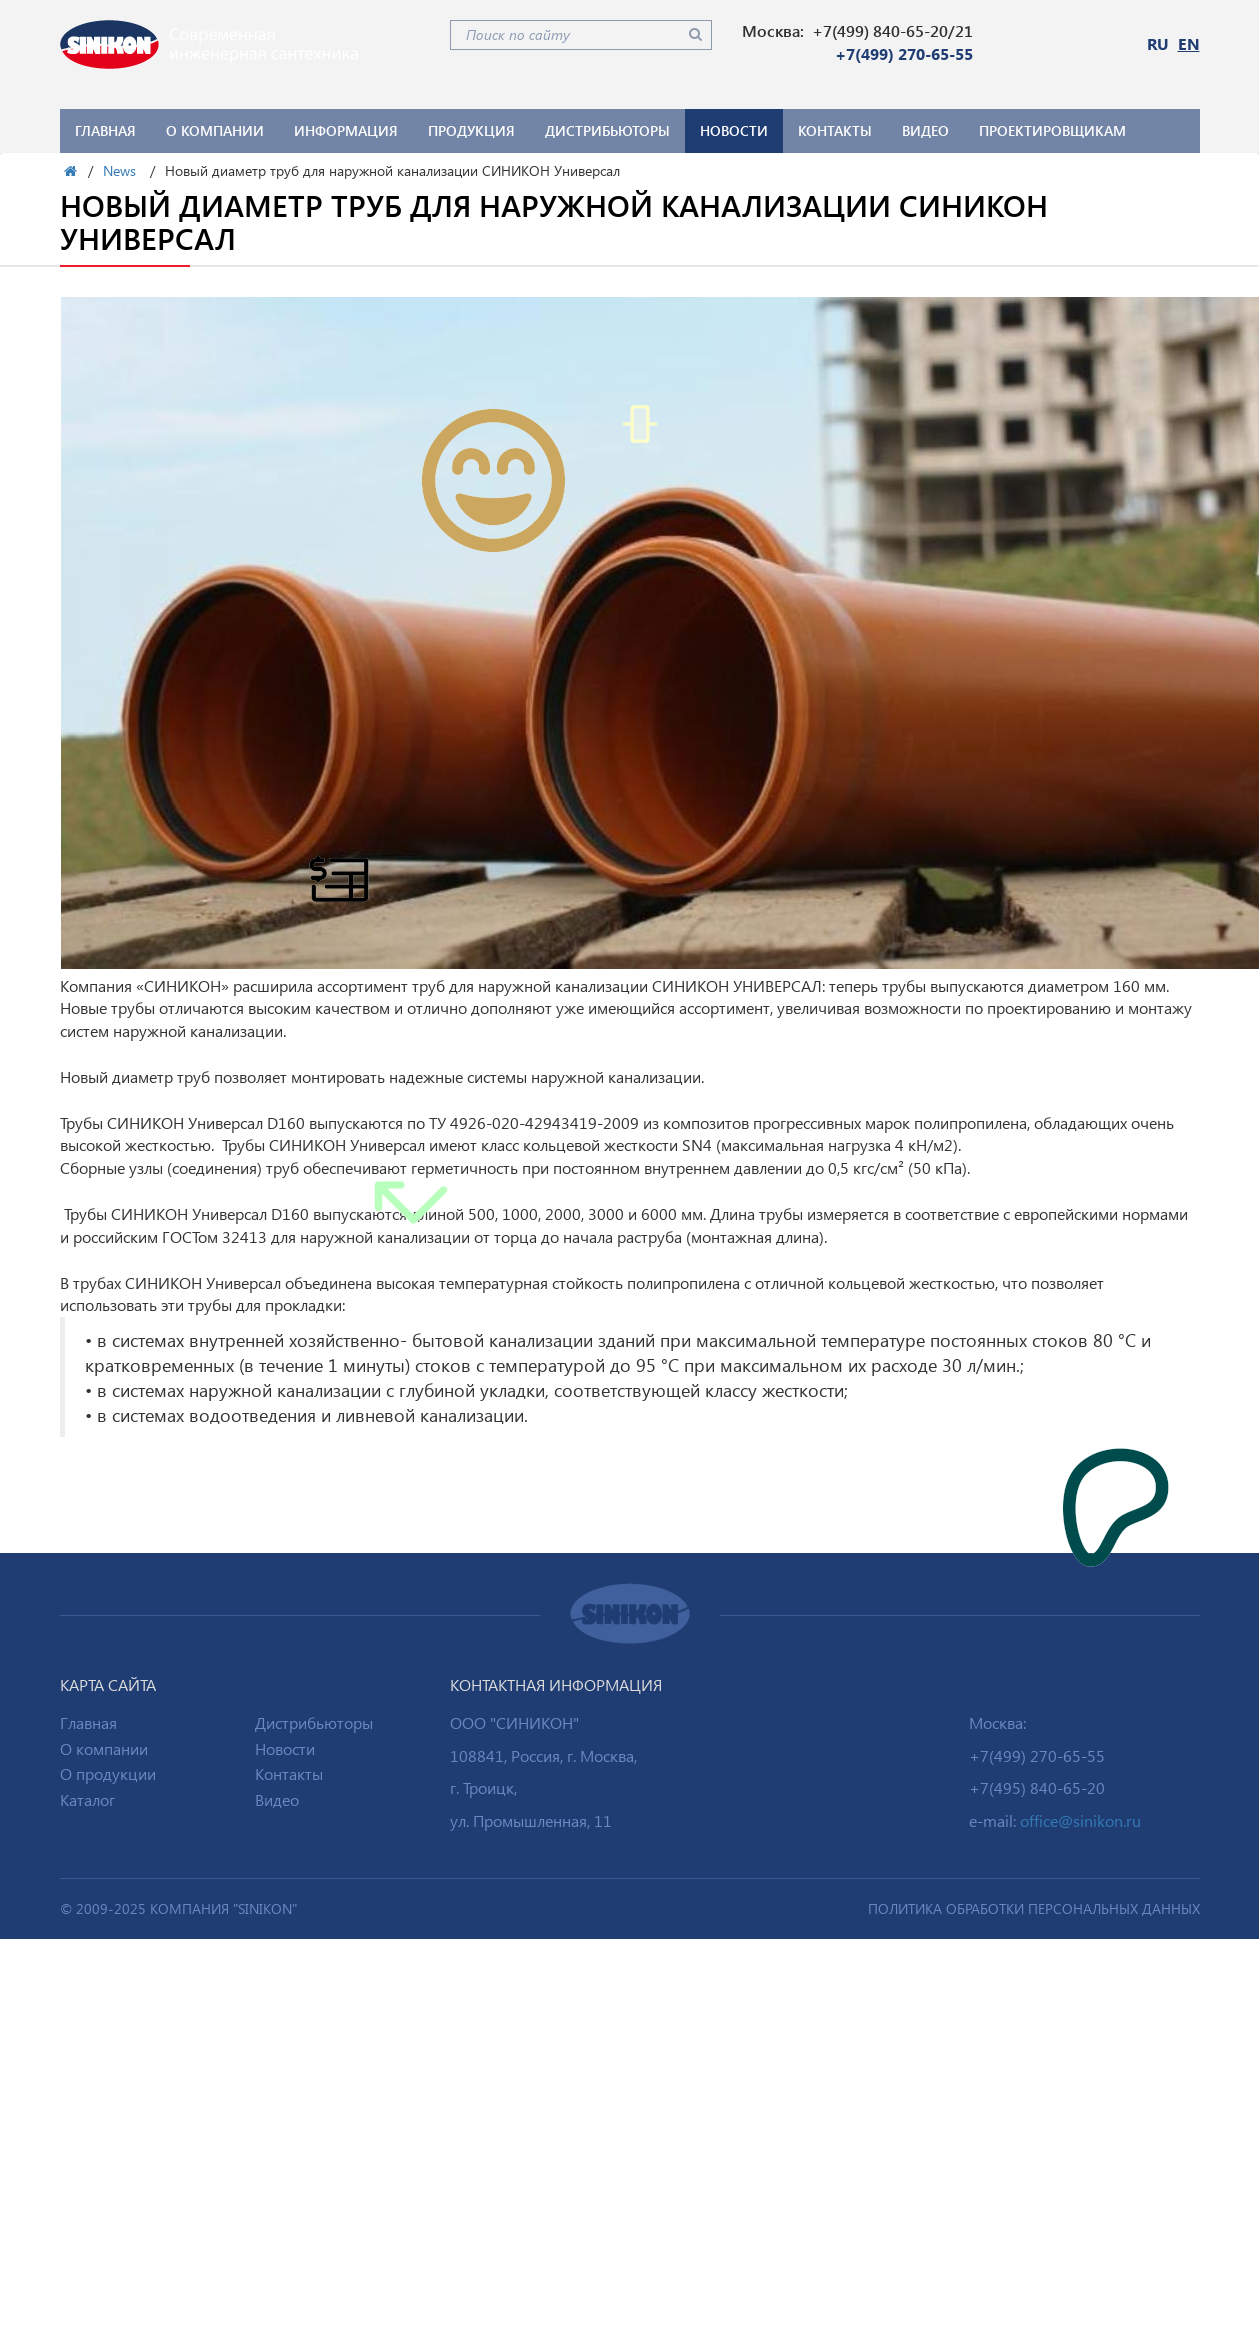  I want to click on add a happy reaction or emoji, so click(493, 480).